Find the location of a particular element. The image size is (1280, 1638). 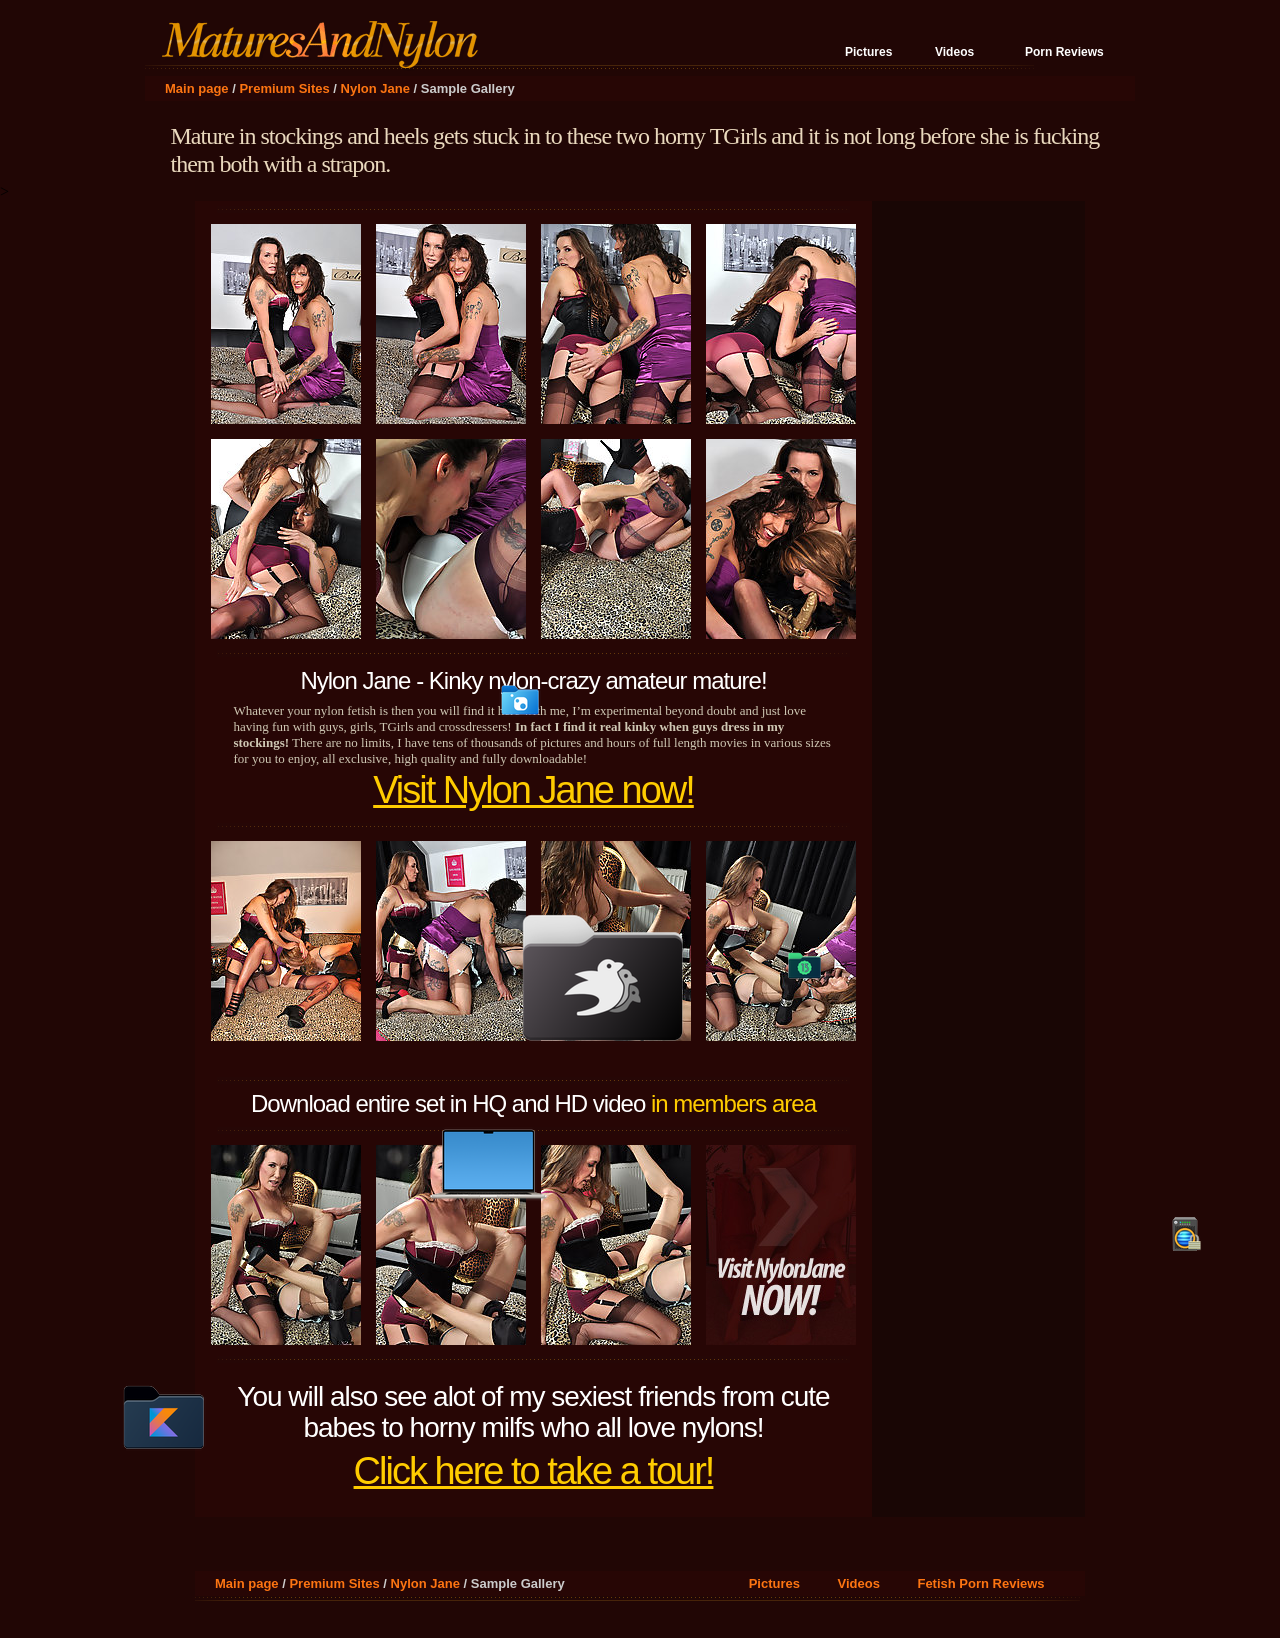

open folder containing kotlin project files is located at coordinates (163, 1419).